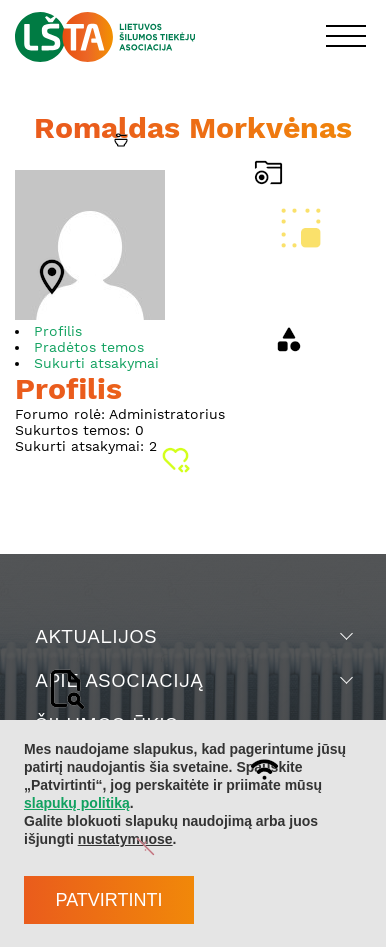 The height and width of the screenshot is (947, 386). Describe the element at coordinates (289, 340) in the screenshot. I see `access shape tools or drawing options` at that location.